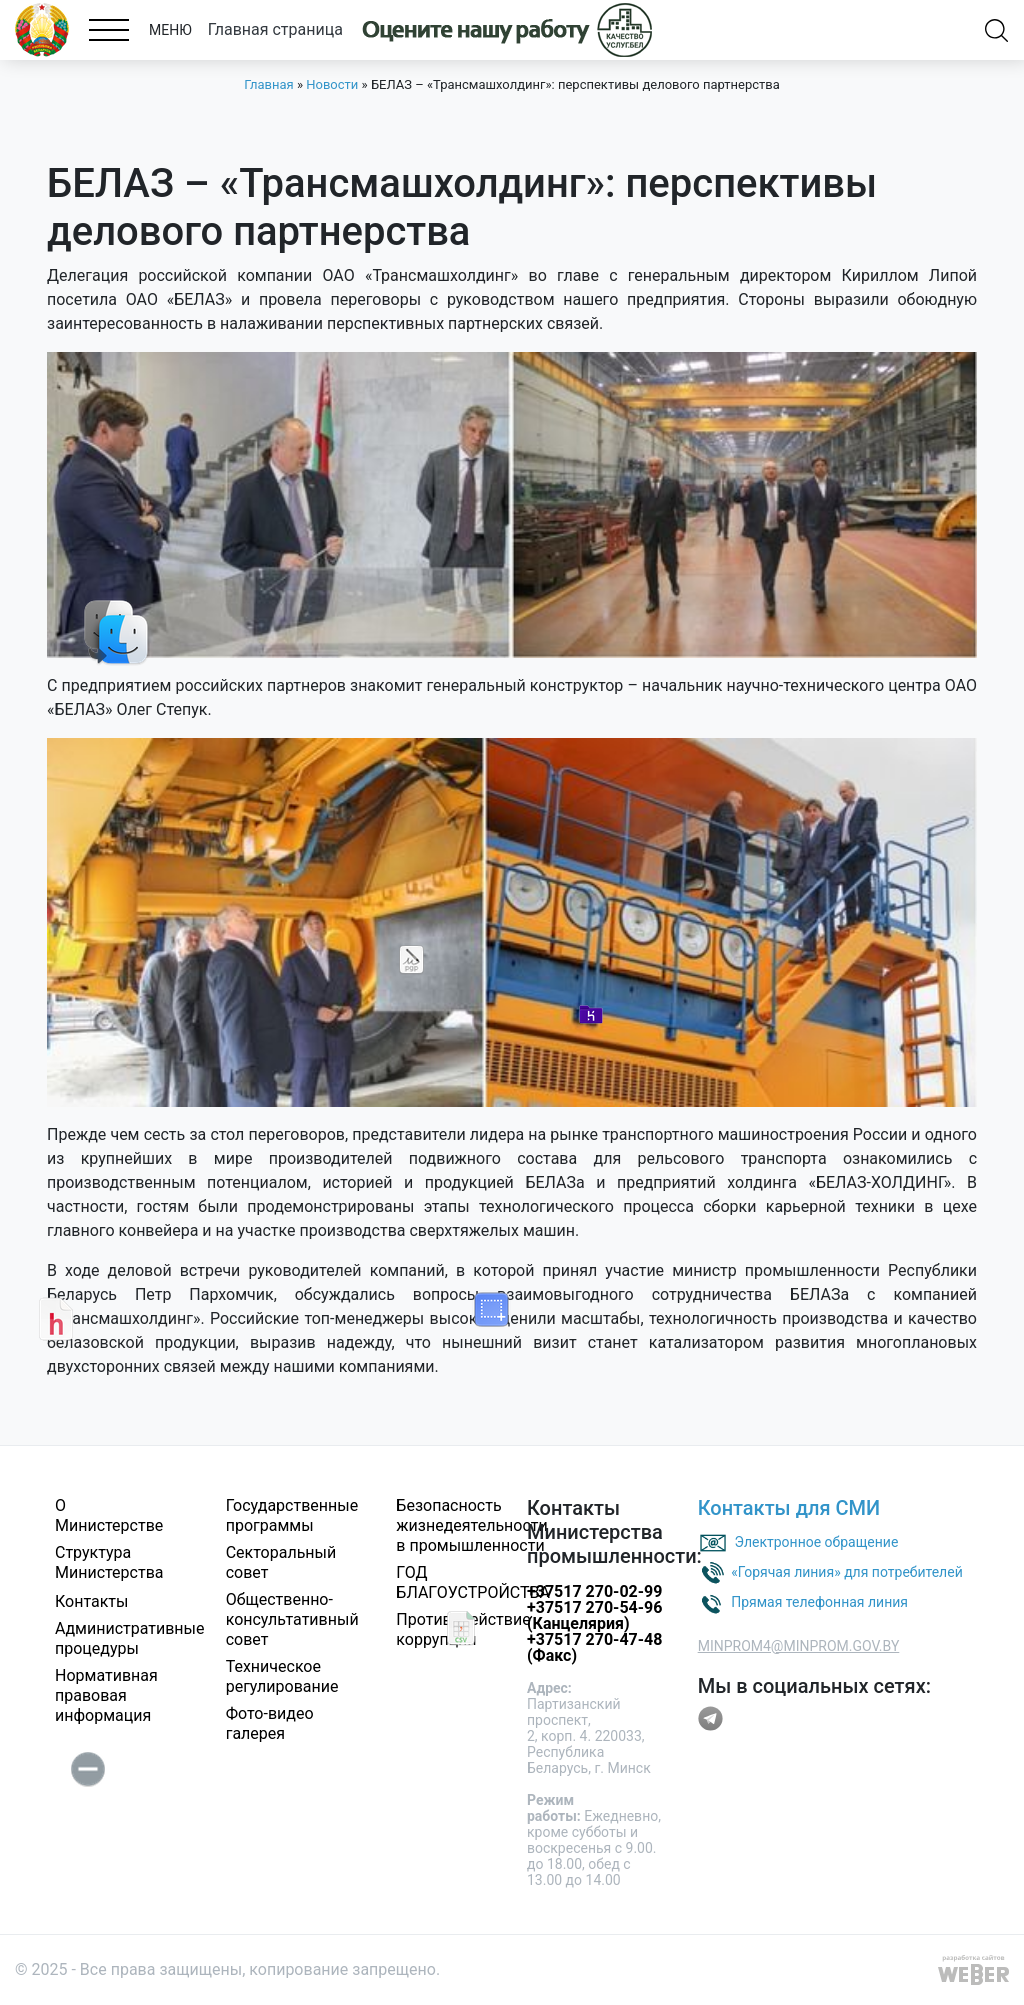 Image resolution: width=1024 pixels, height=2005 pixels. I want to click on indicates file excluded from dropbox selective sync, so click(88, 1769).